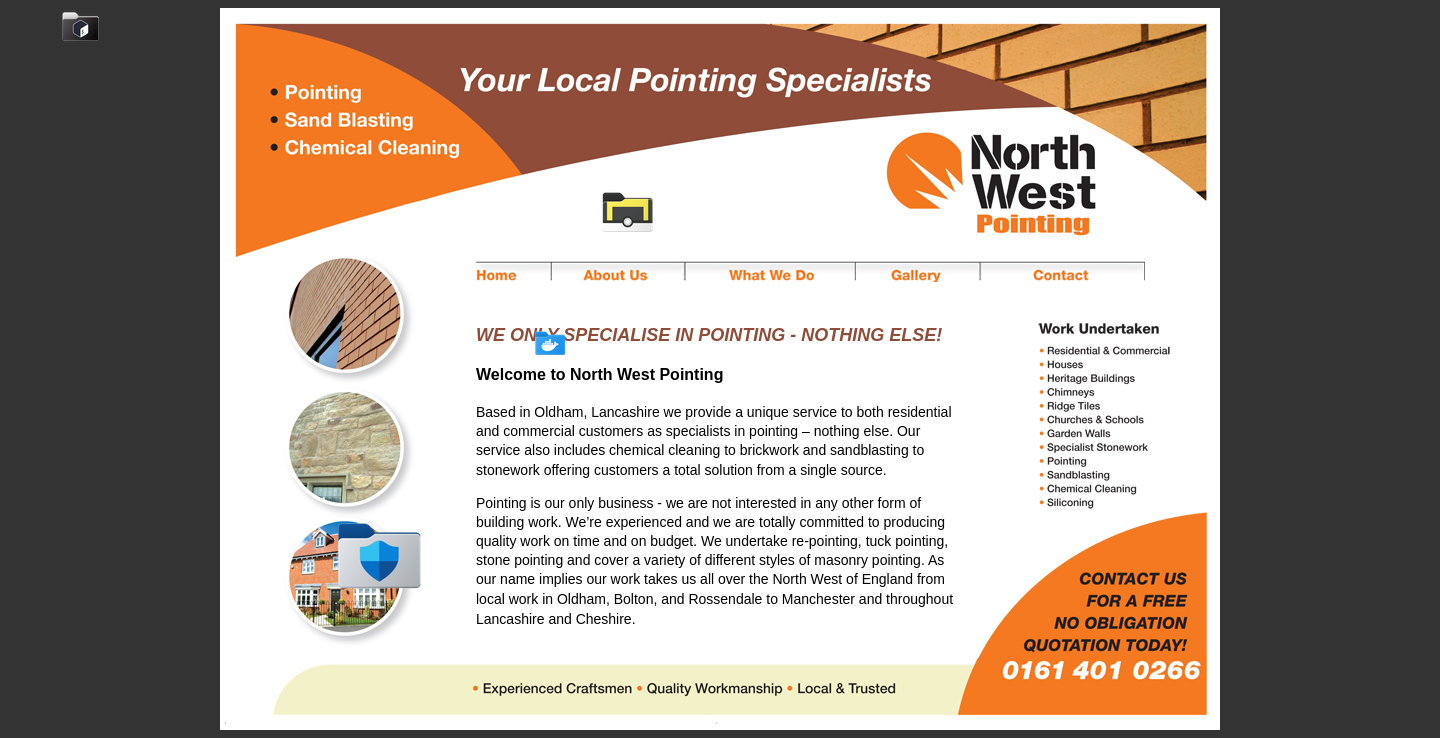 The image size is (1440, 738). What do you see at coordinates (80, 27) in the screenshot?
I see `open folder containing bash scripts` at bounding box center [80, 27].